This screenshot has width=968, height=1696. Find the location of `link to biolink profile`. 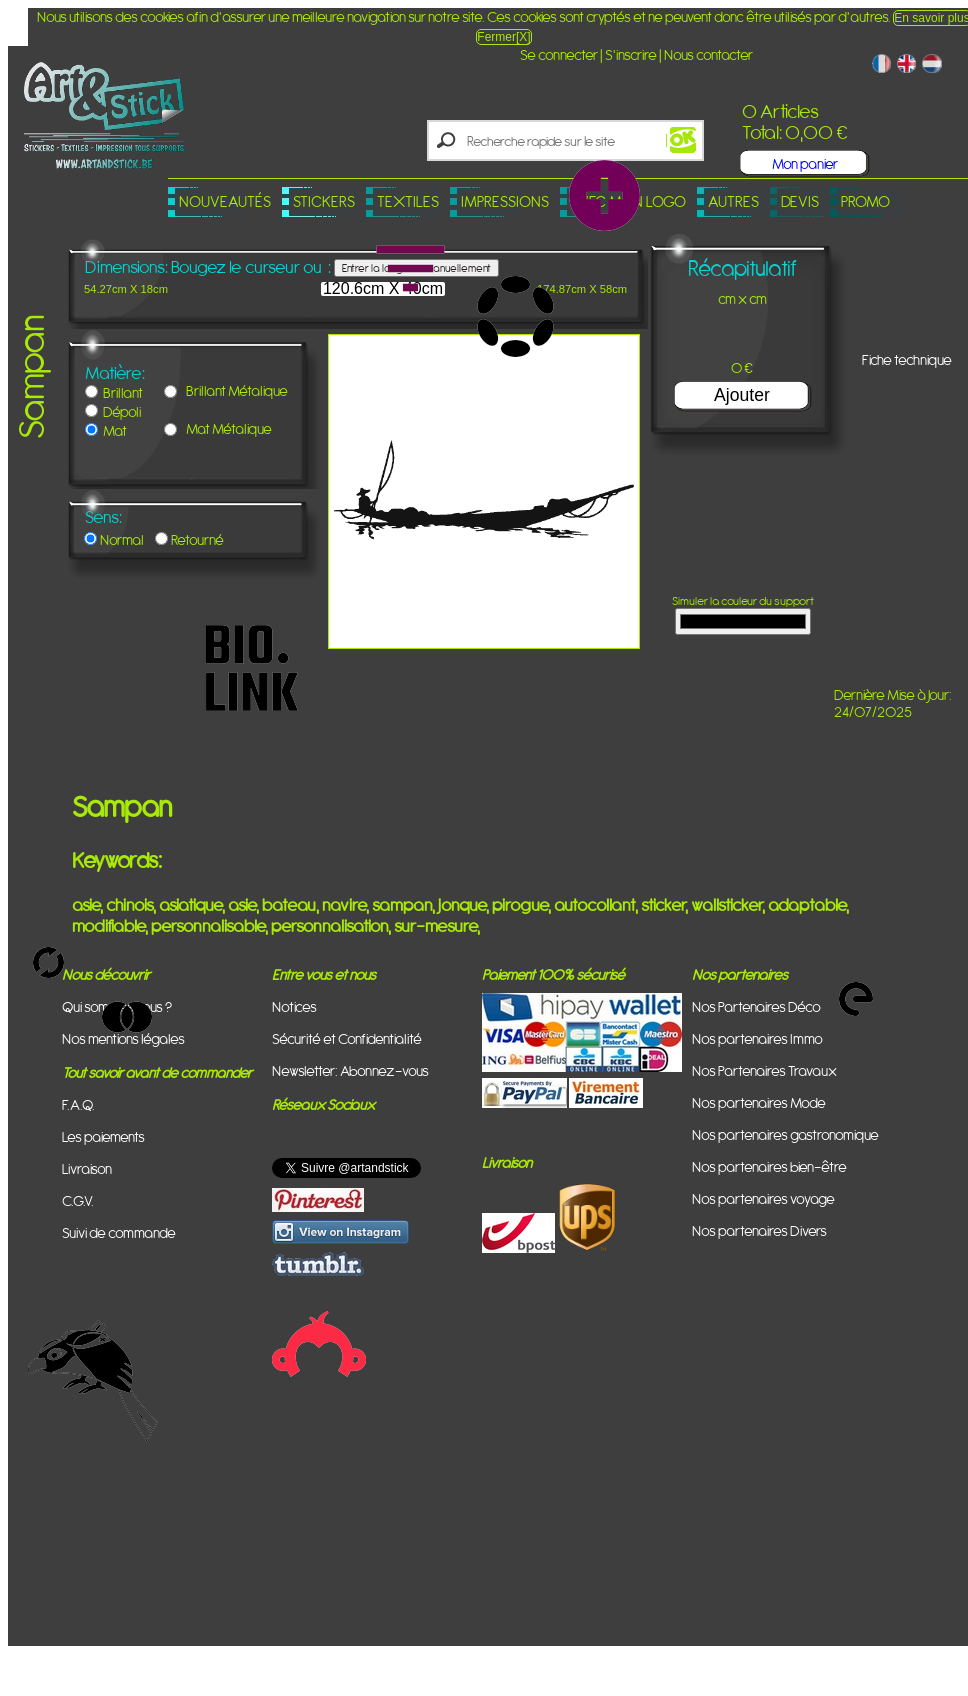

link to biolink profile is located at coordinates (252, 668).